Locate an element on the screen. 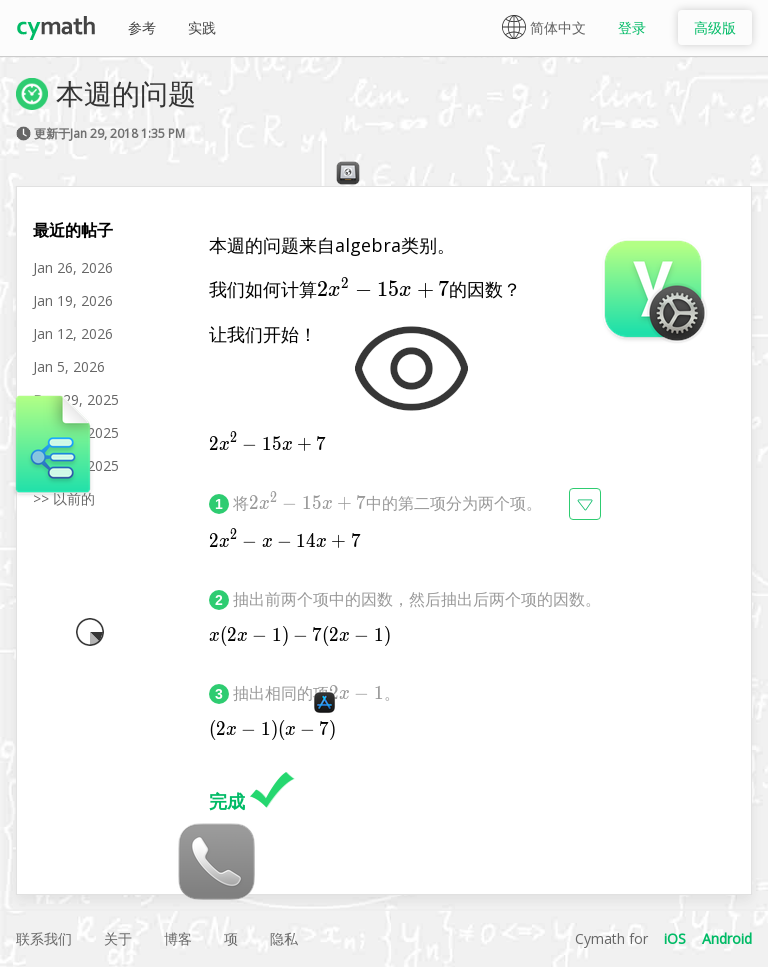  view disk storage usage is located at coordinates (90, 632).